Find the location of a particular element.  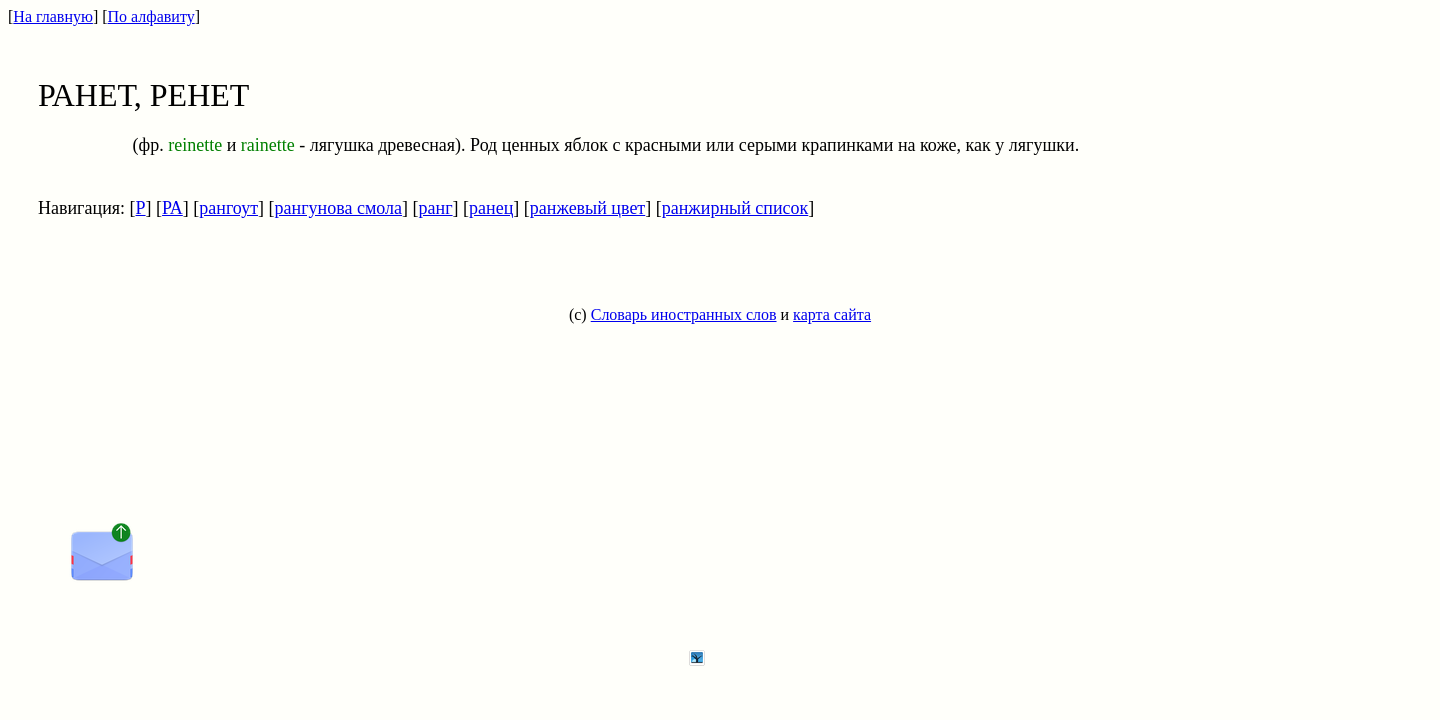

message sent successfully is located at coordinates (102, 556).